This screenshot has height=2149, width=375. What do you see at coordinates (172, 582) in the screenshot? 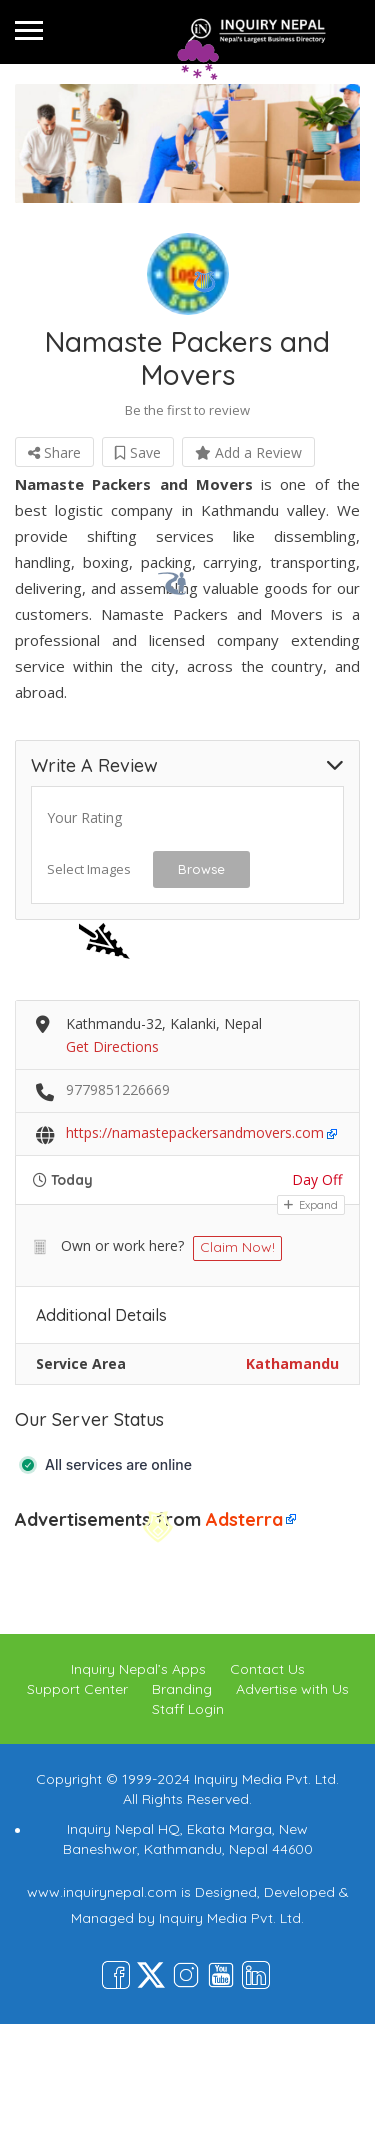
I see `start your journey or adventure` at bounding box center [172, 582].